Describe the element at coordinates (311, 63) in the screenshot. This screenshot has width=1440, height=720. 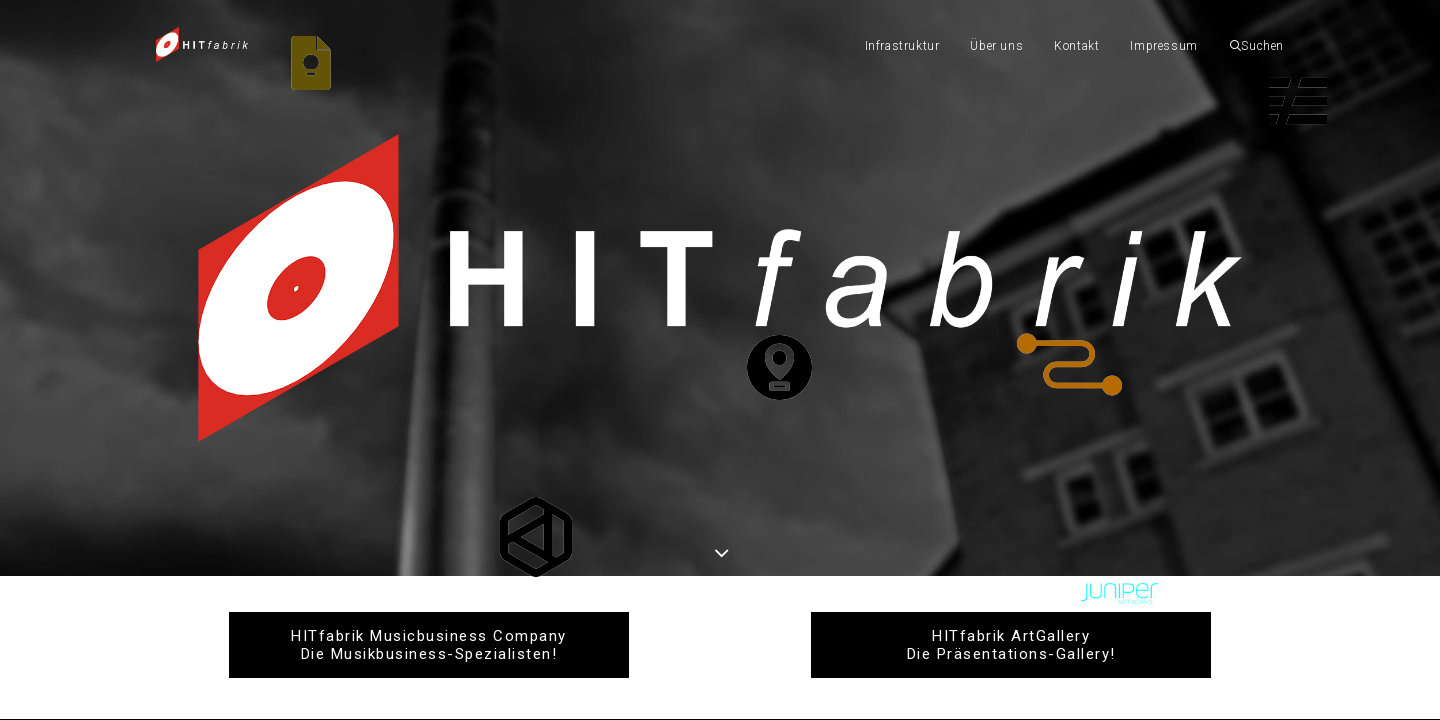
I see `open google keep app` at that location.